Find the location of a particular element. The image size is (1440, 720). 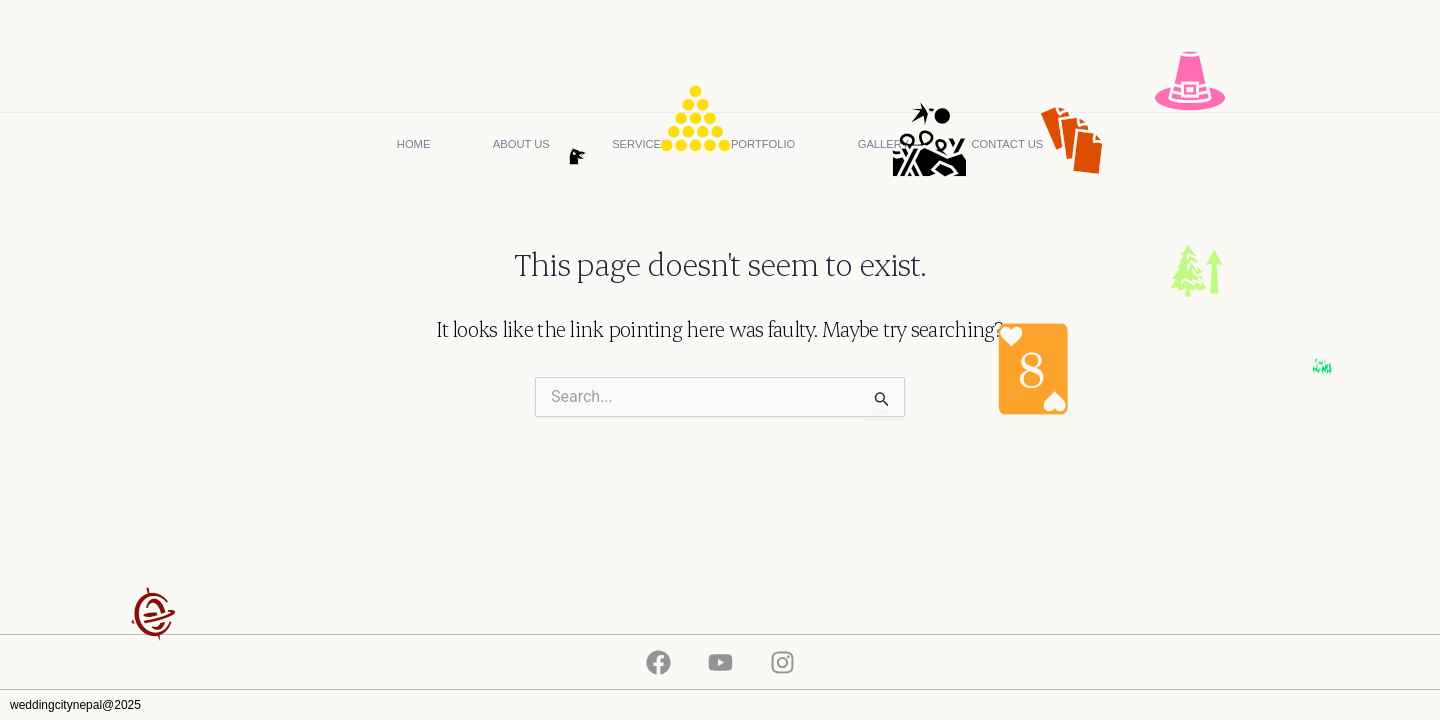

share to twitter is located at coordinates (578, 156).